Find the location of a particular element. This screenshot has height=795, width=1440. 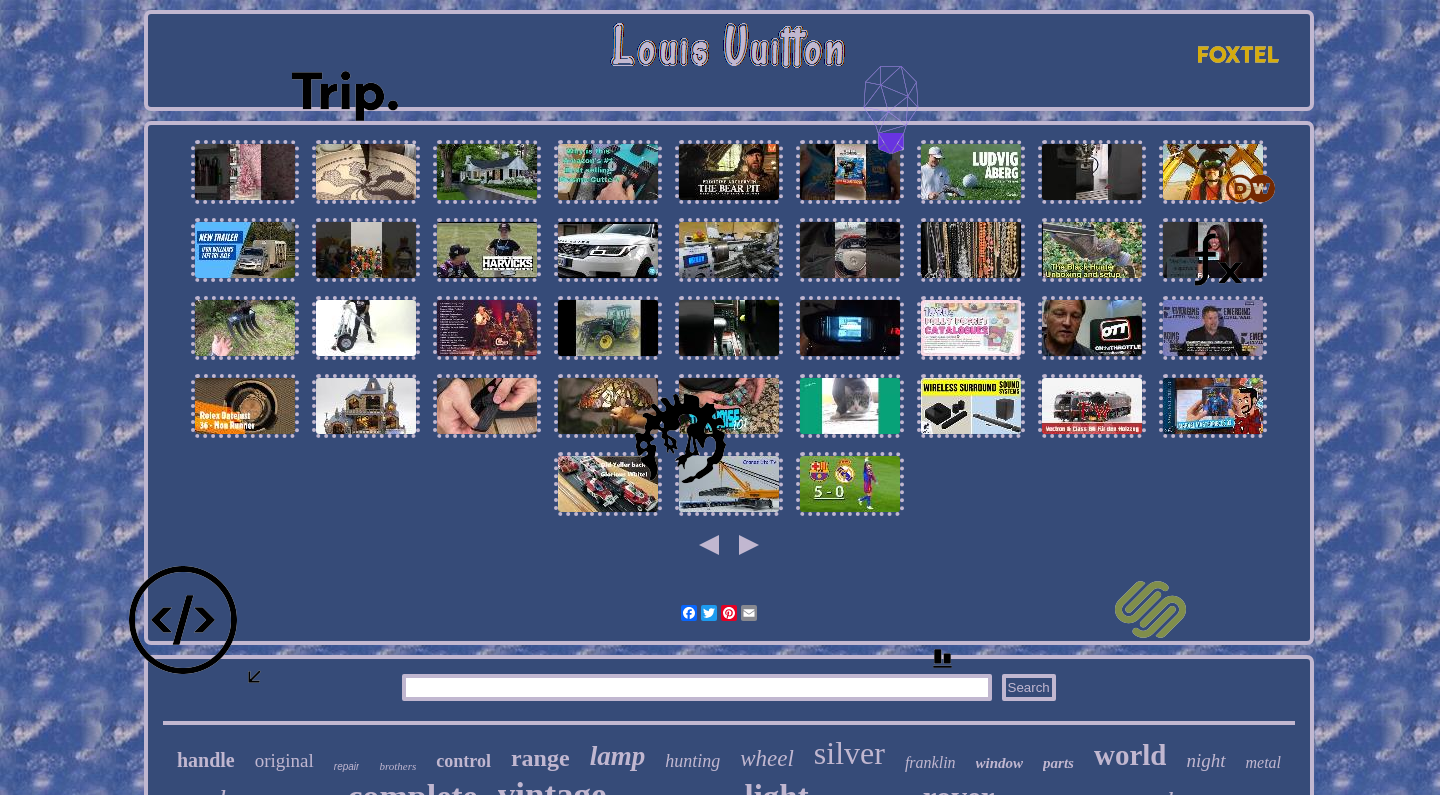

navigate back and down is located at coordinates (253, 677).